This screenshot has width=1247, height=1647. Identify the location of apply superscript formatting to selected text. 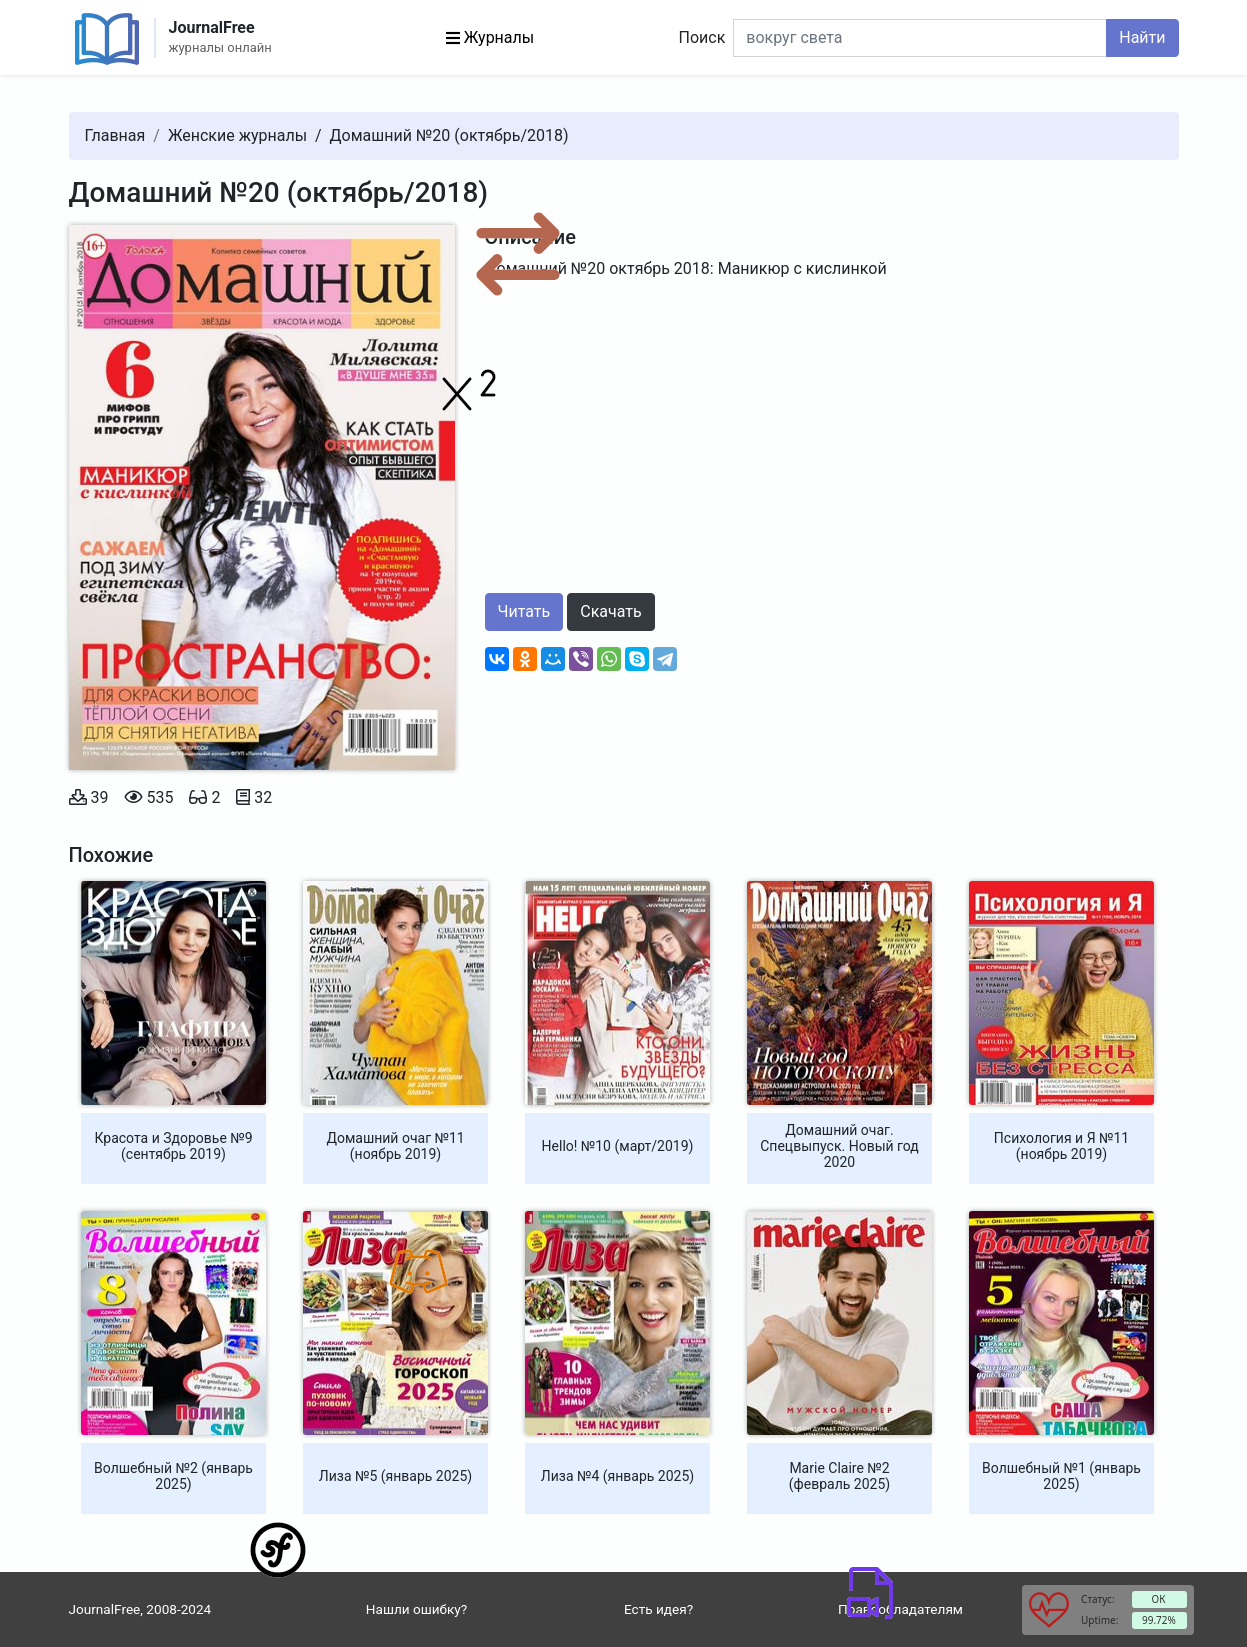
(466, 391).